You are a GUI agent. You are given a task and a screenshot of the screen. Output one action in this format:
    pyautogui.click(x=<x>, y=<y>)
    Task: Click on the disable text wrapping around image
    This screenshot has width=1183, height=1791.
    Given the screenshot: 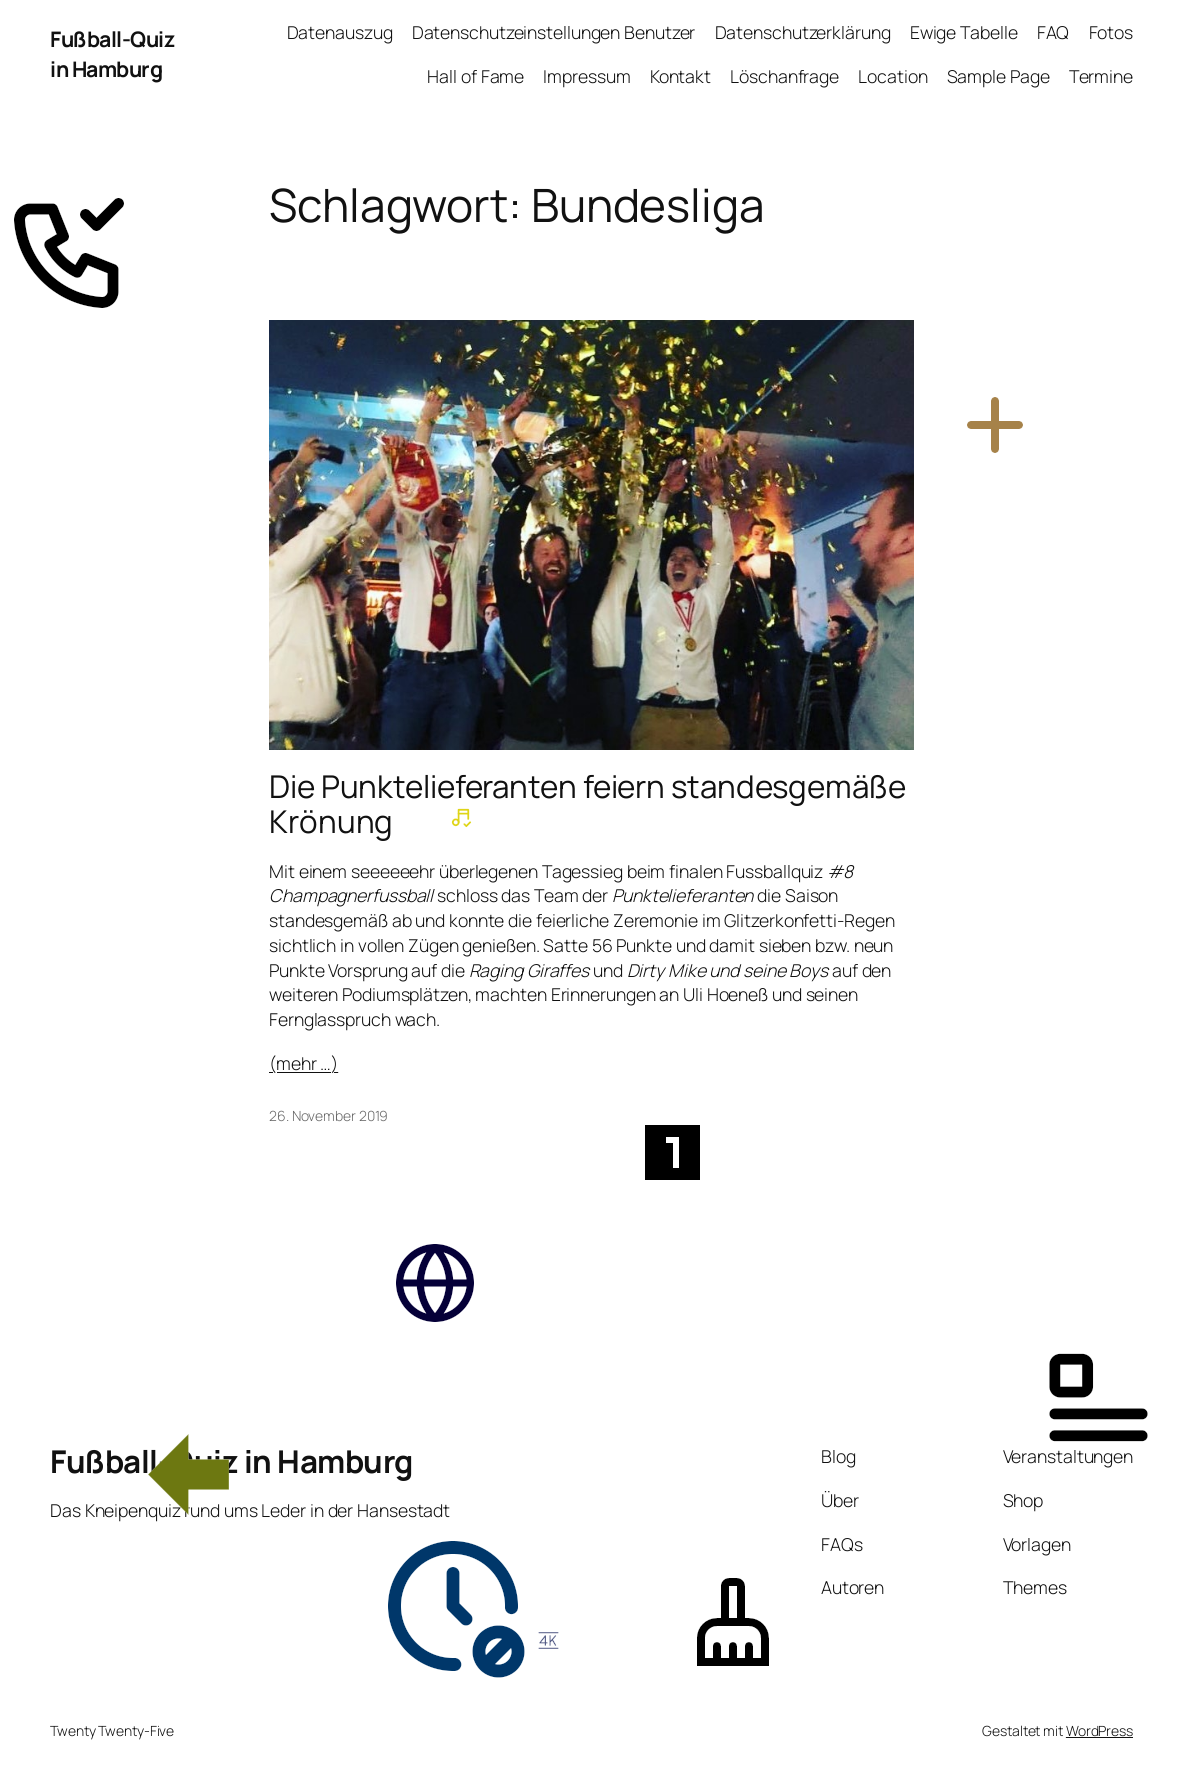 What is the action you would take?
    pyautogui.click(x=1098, y=1397)
    